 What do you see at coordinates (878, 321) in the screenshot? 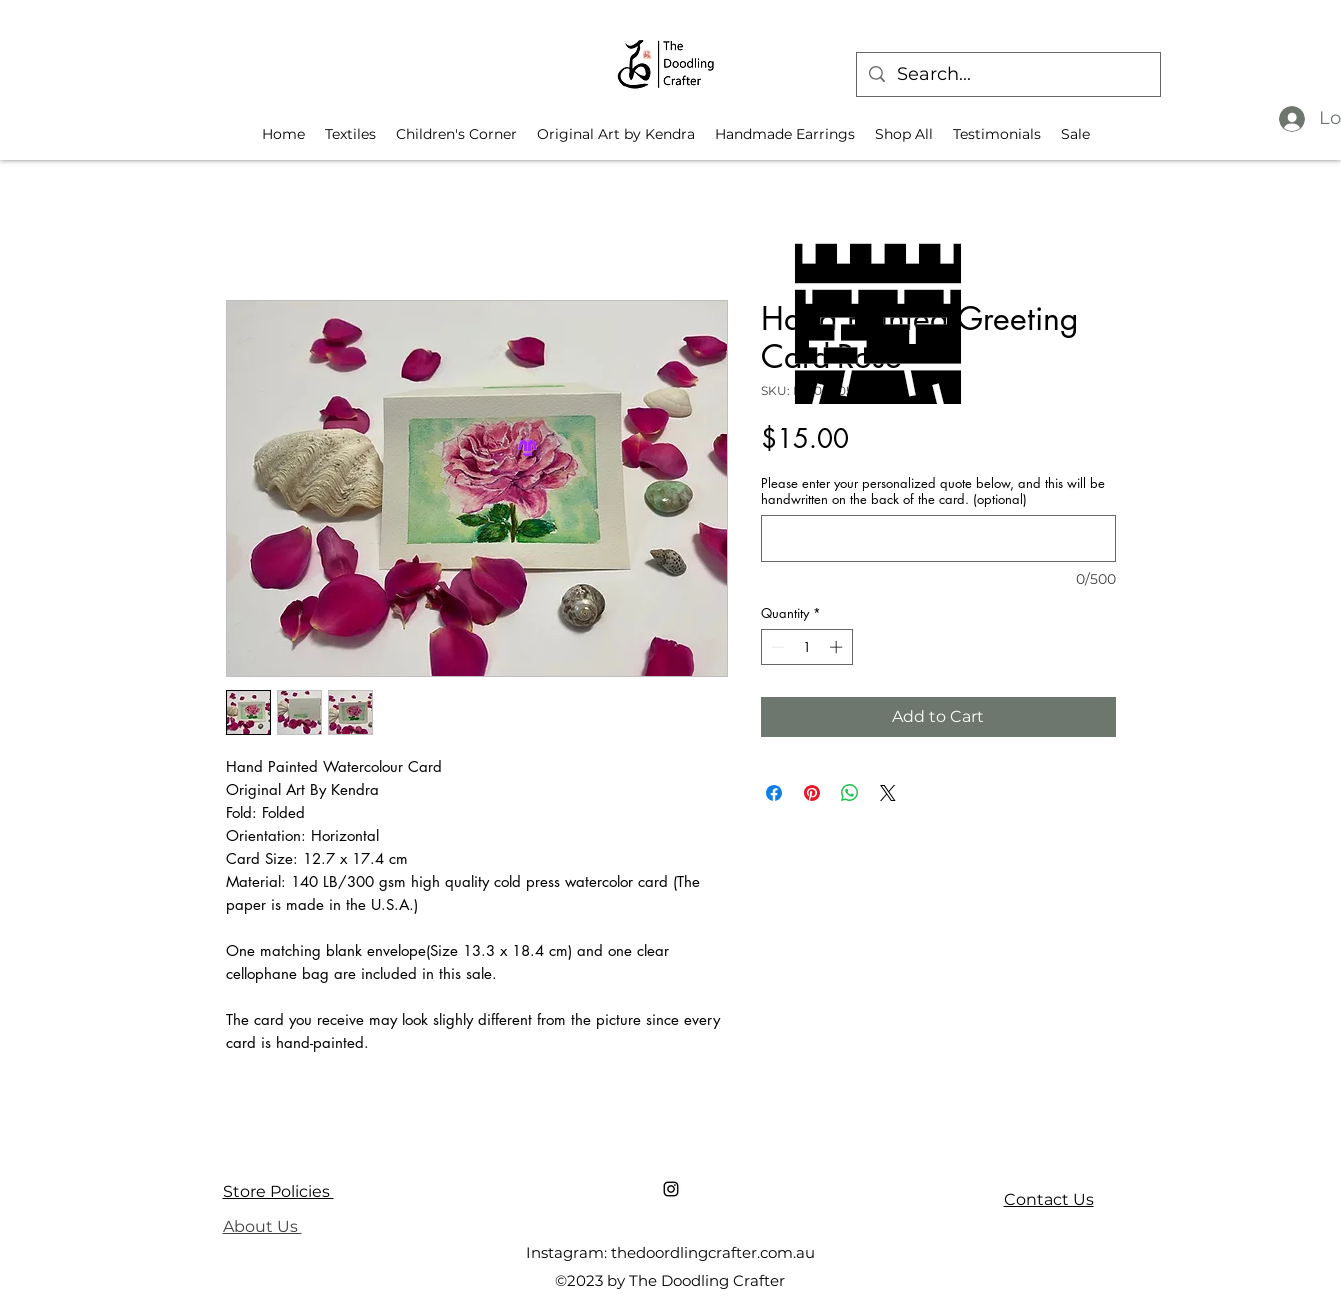
I see `build or upgrade defensive fortifications` at bounding box center [878, 321].